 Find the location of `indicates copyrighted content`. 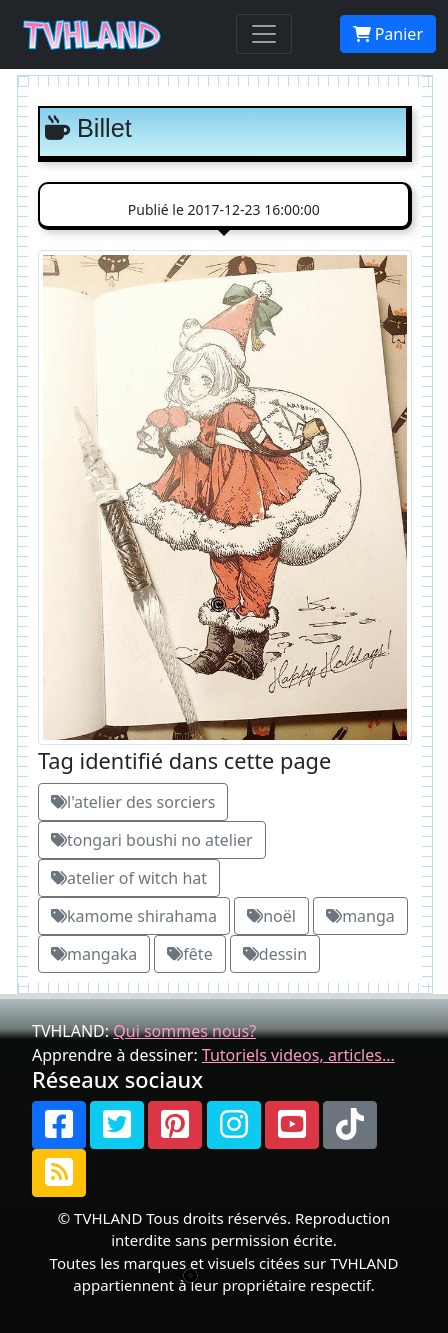

indicates copyrighted content is located at coordinates (218, 604).